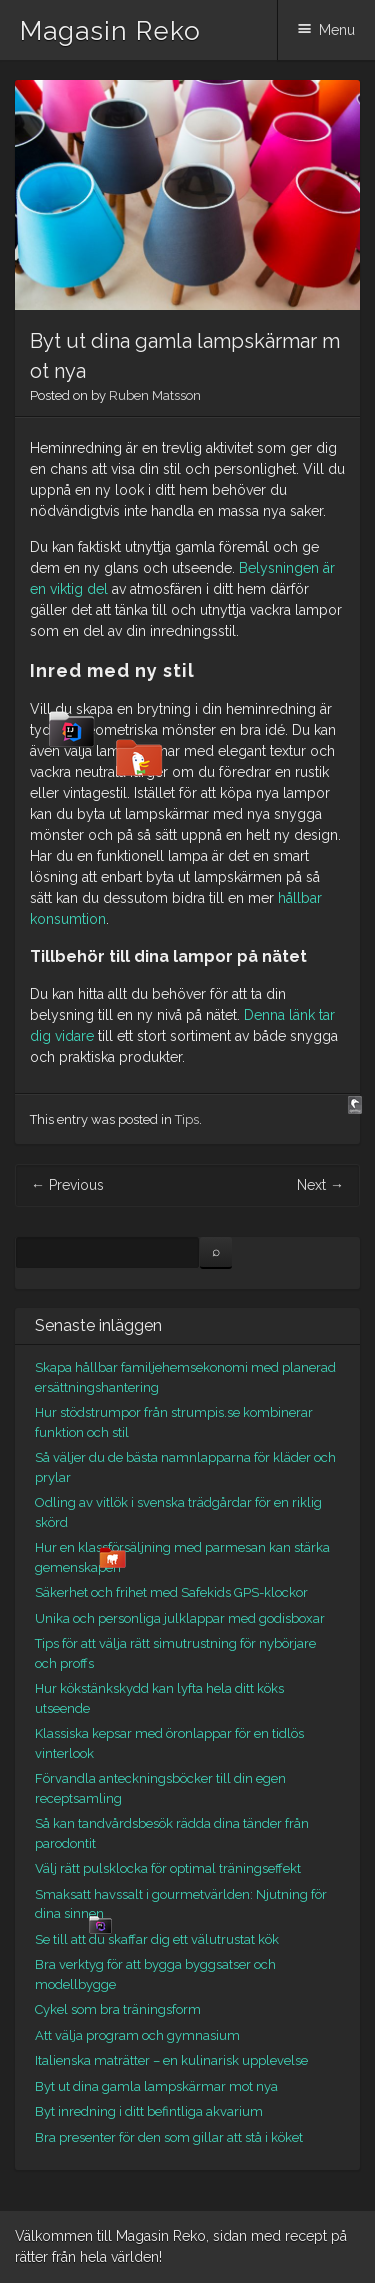 The height and width of the screenshot is (2283, 375). I want to click on open folder containing IntelliJ IDEA projects, so click(71, 730).